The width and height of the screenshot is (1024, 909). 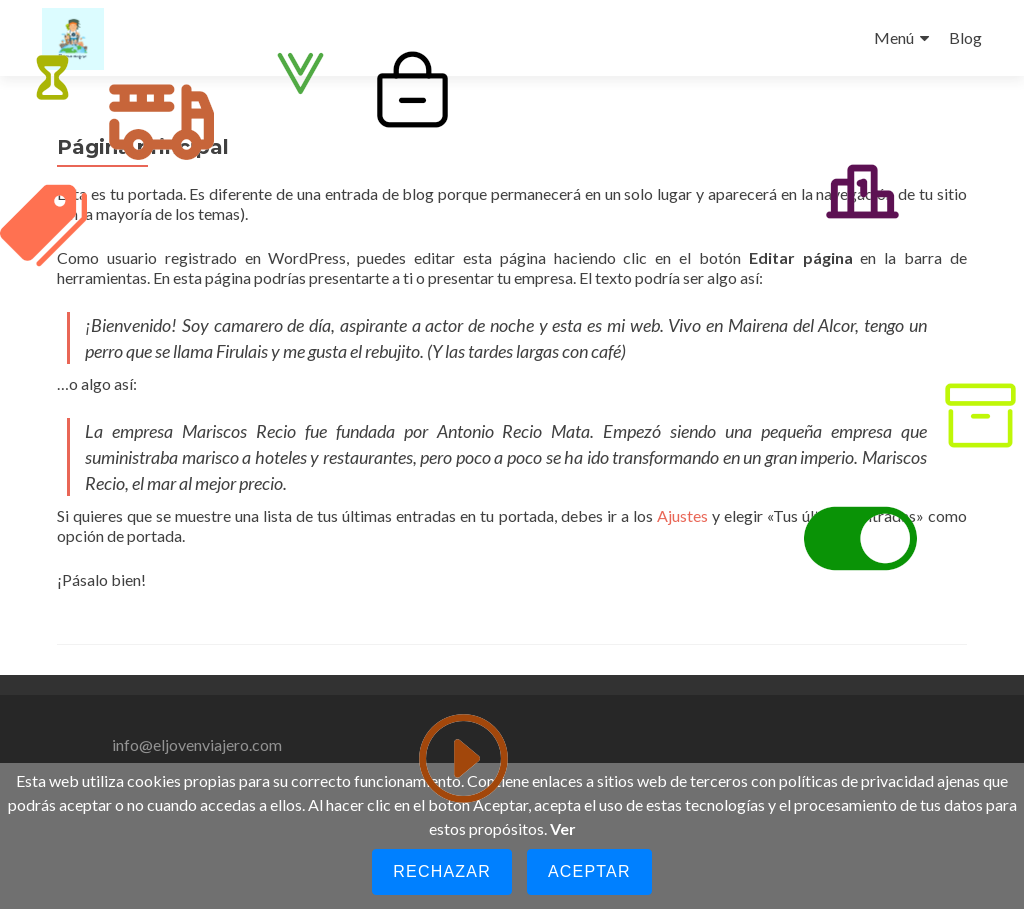 I want to click on toggle a setting on or off, so click(x=860, y=538).